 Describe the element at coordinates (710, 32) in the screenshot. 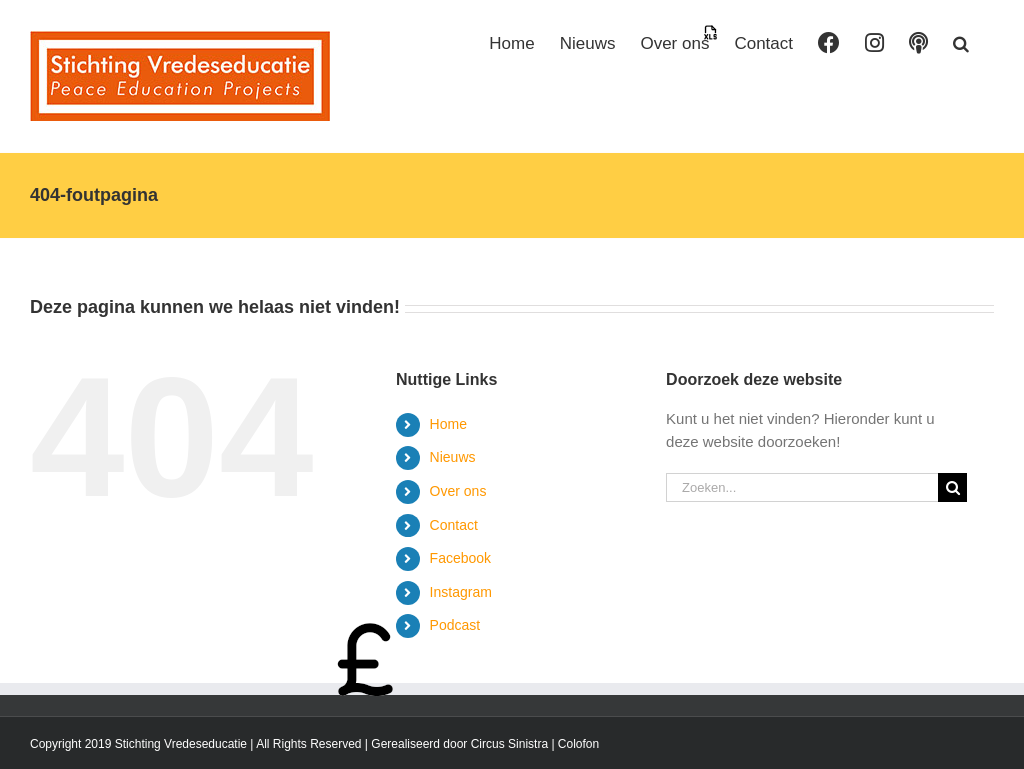

I see `indicates an Excel spreadsheet file` at that location.